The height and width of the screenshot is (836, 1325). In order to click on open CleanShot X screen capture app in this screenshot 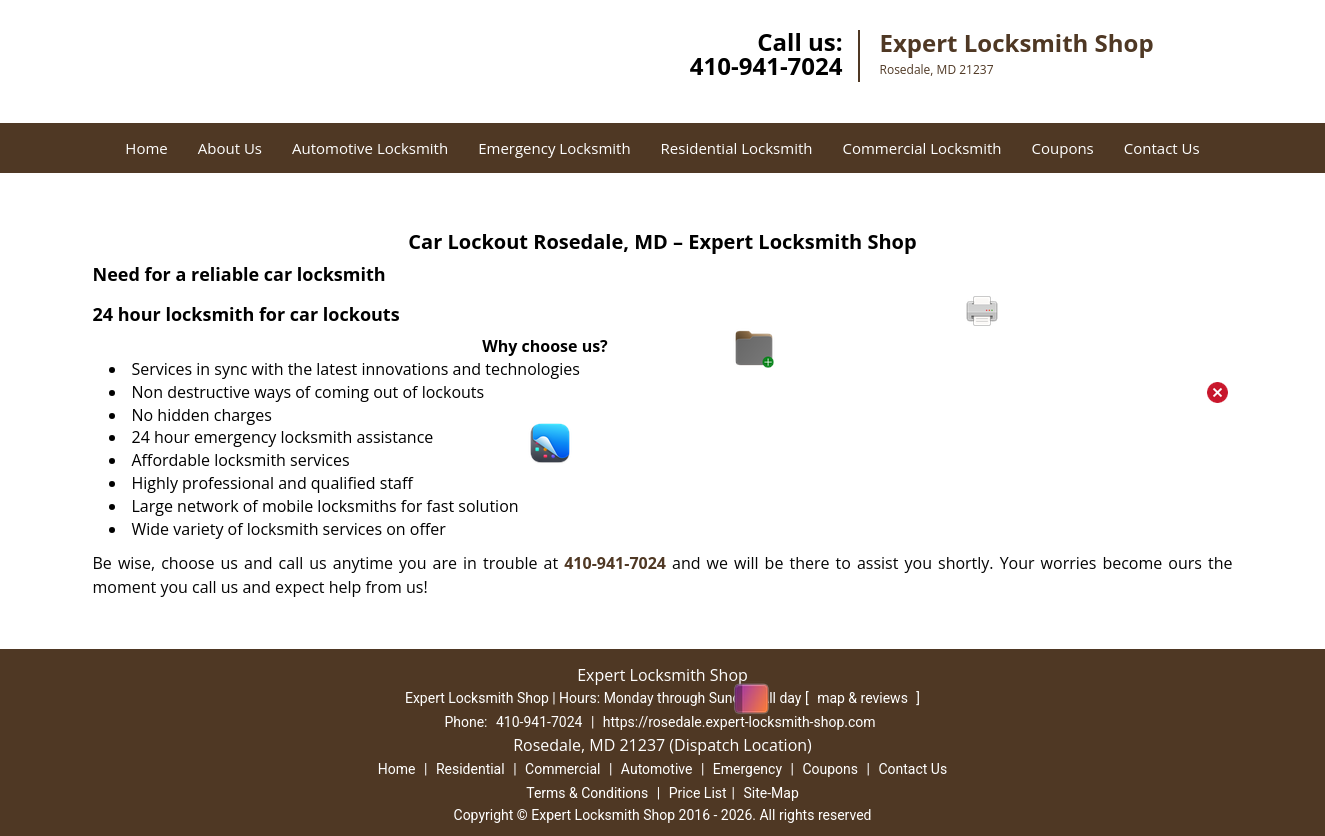, I will do `click(550, 443)`.